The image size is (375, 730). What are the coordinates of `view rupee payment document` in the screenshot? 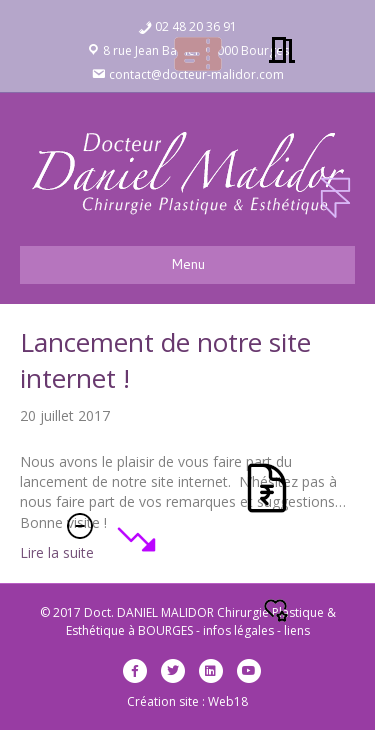 It's located at (267, 488).